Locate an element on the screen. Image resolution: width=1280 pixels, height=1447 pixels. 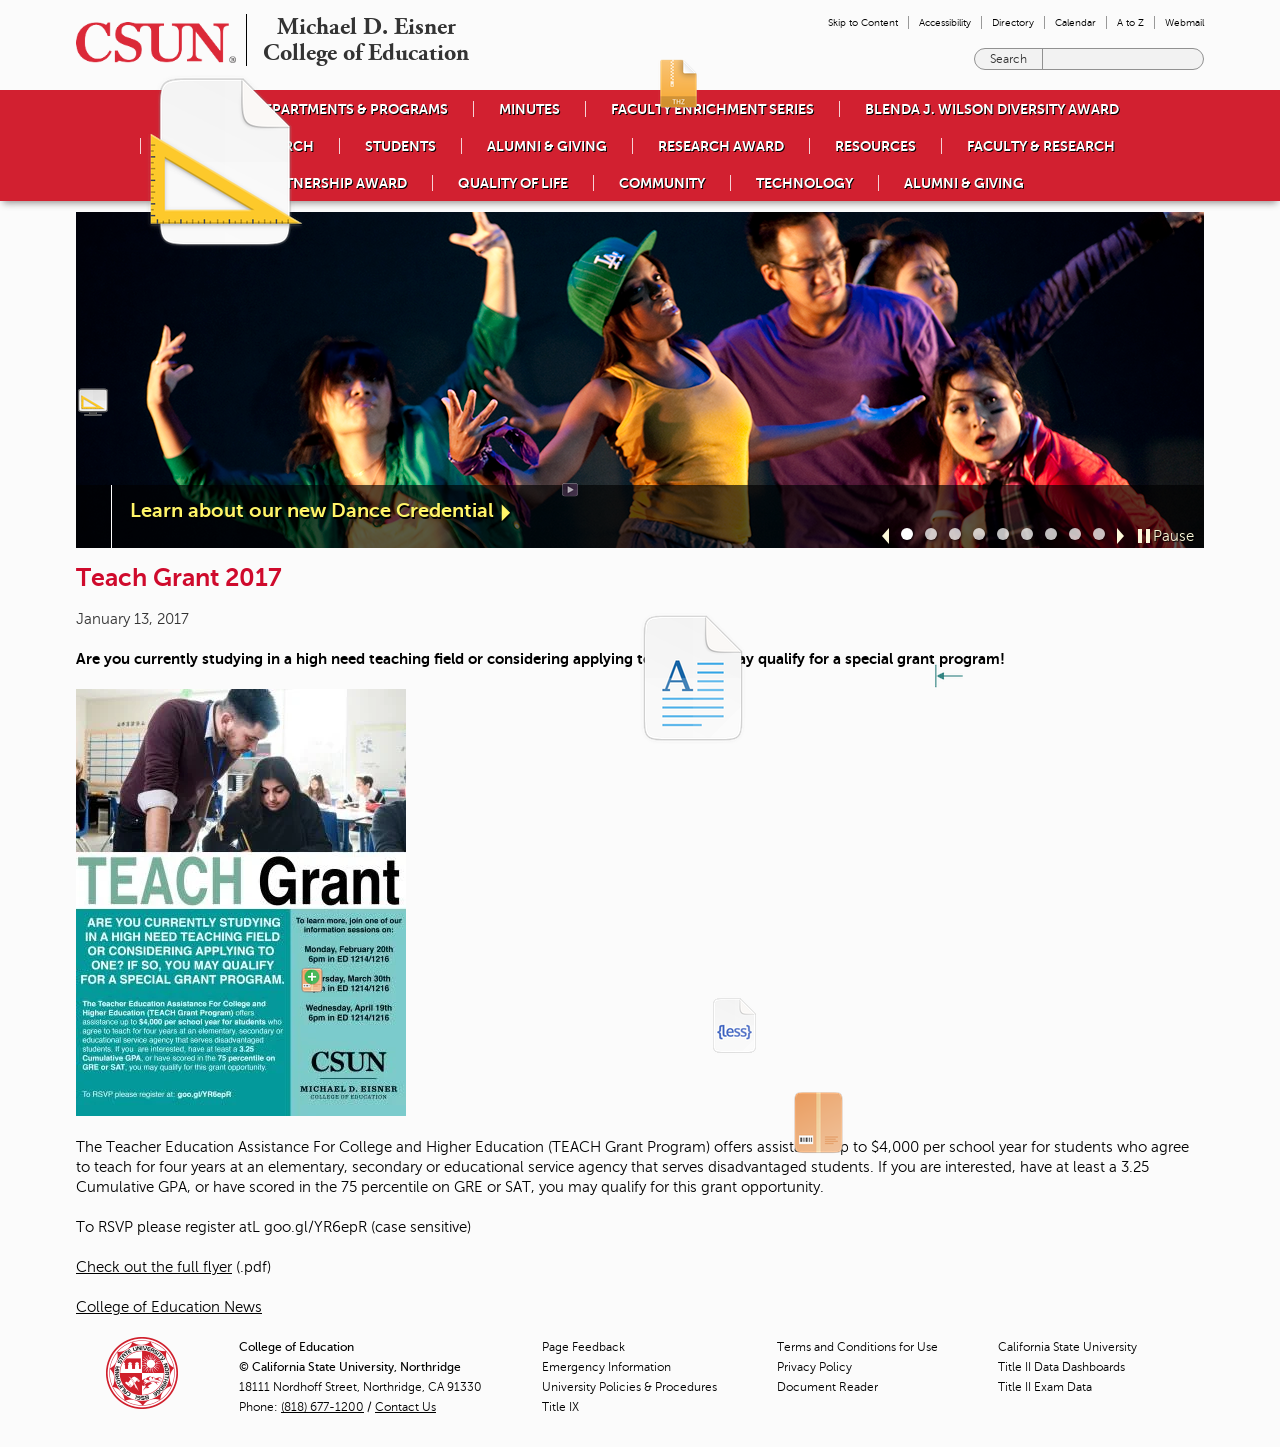
open a word processing document is located at coordinates (693, 678).